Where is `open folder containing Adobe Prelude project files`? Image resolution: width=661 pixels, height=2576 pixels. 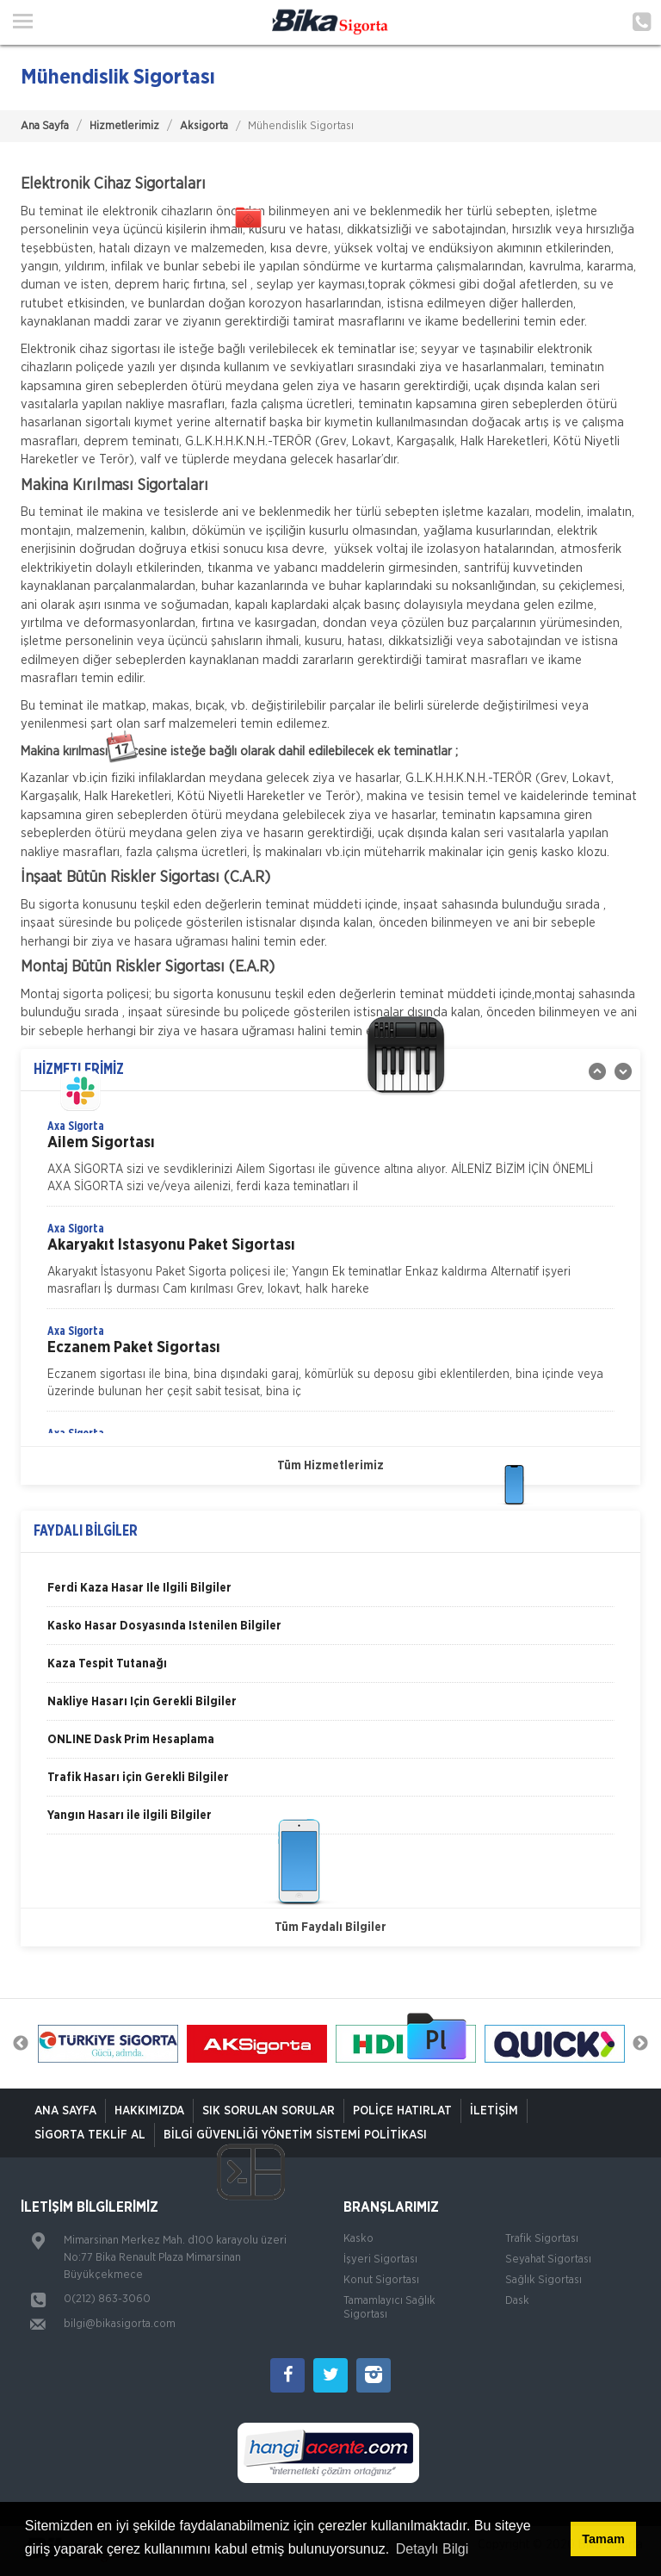 open folder containing Adobe Prelude project files is located at coordinates (436, 2038).